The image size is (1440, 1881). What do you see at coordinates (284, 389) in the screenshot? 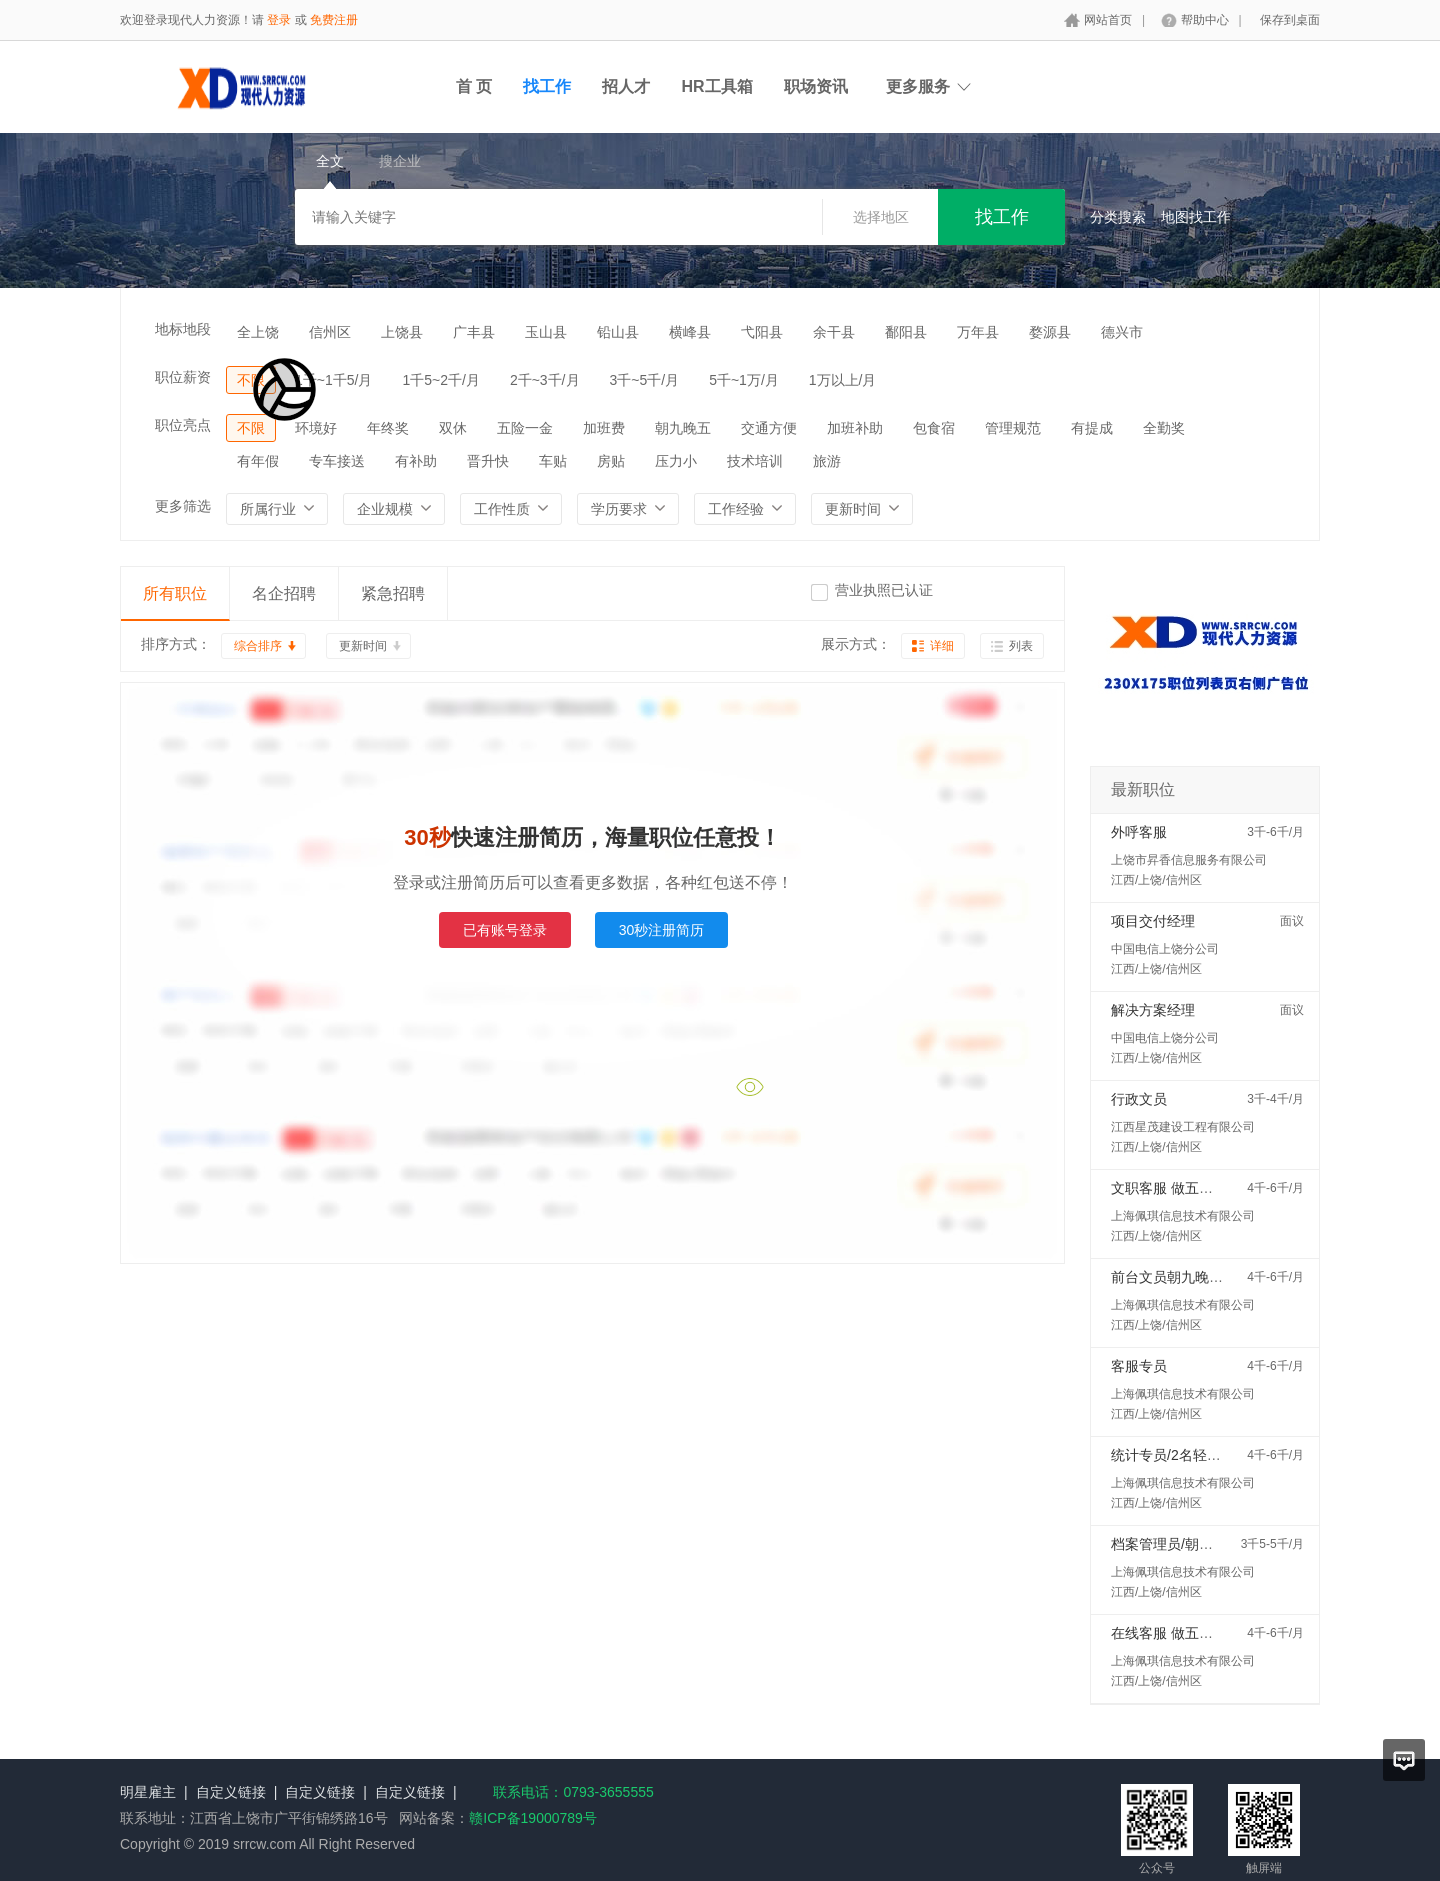
I see `access volleyball or beach sports content` at bounding box center [284, 389].